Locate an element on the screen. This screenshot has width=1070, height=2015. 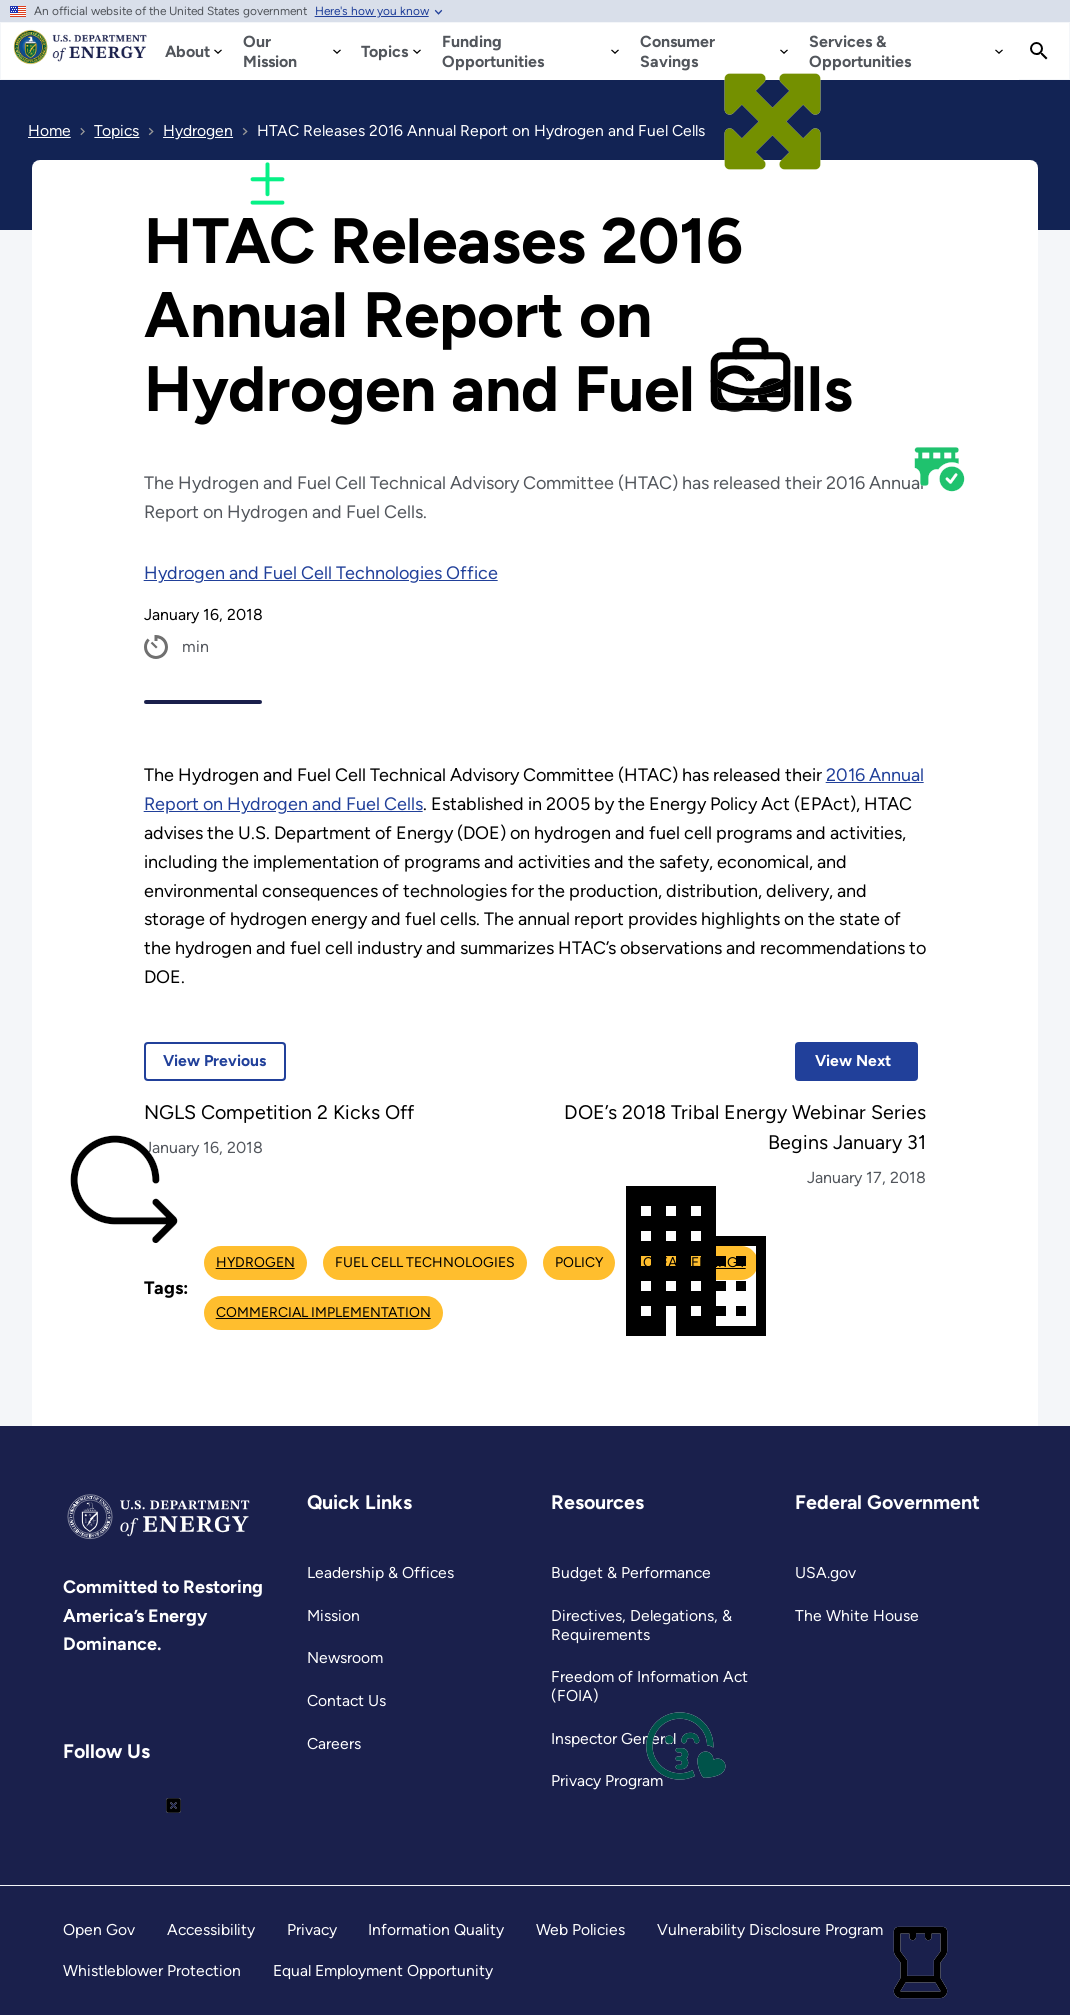
expand to fullscreen mode is located at coordinates (772, 121).